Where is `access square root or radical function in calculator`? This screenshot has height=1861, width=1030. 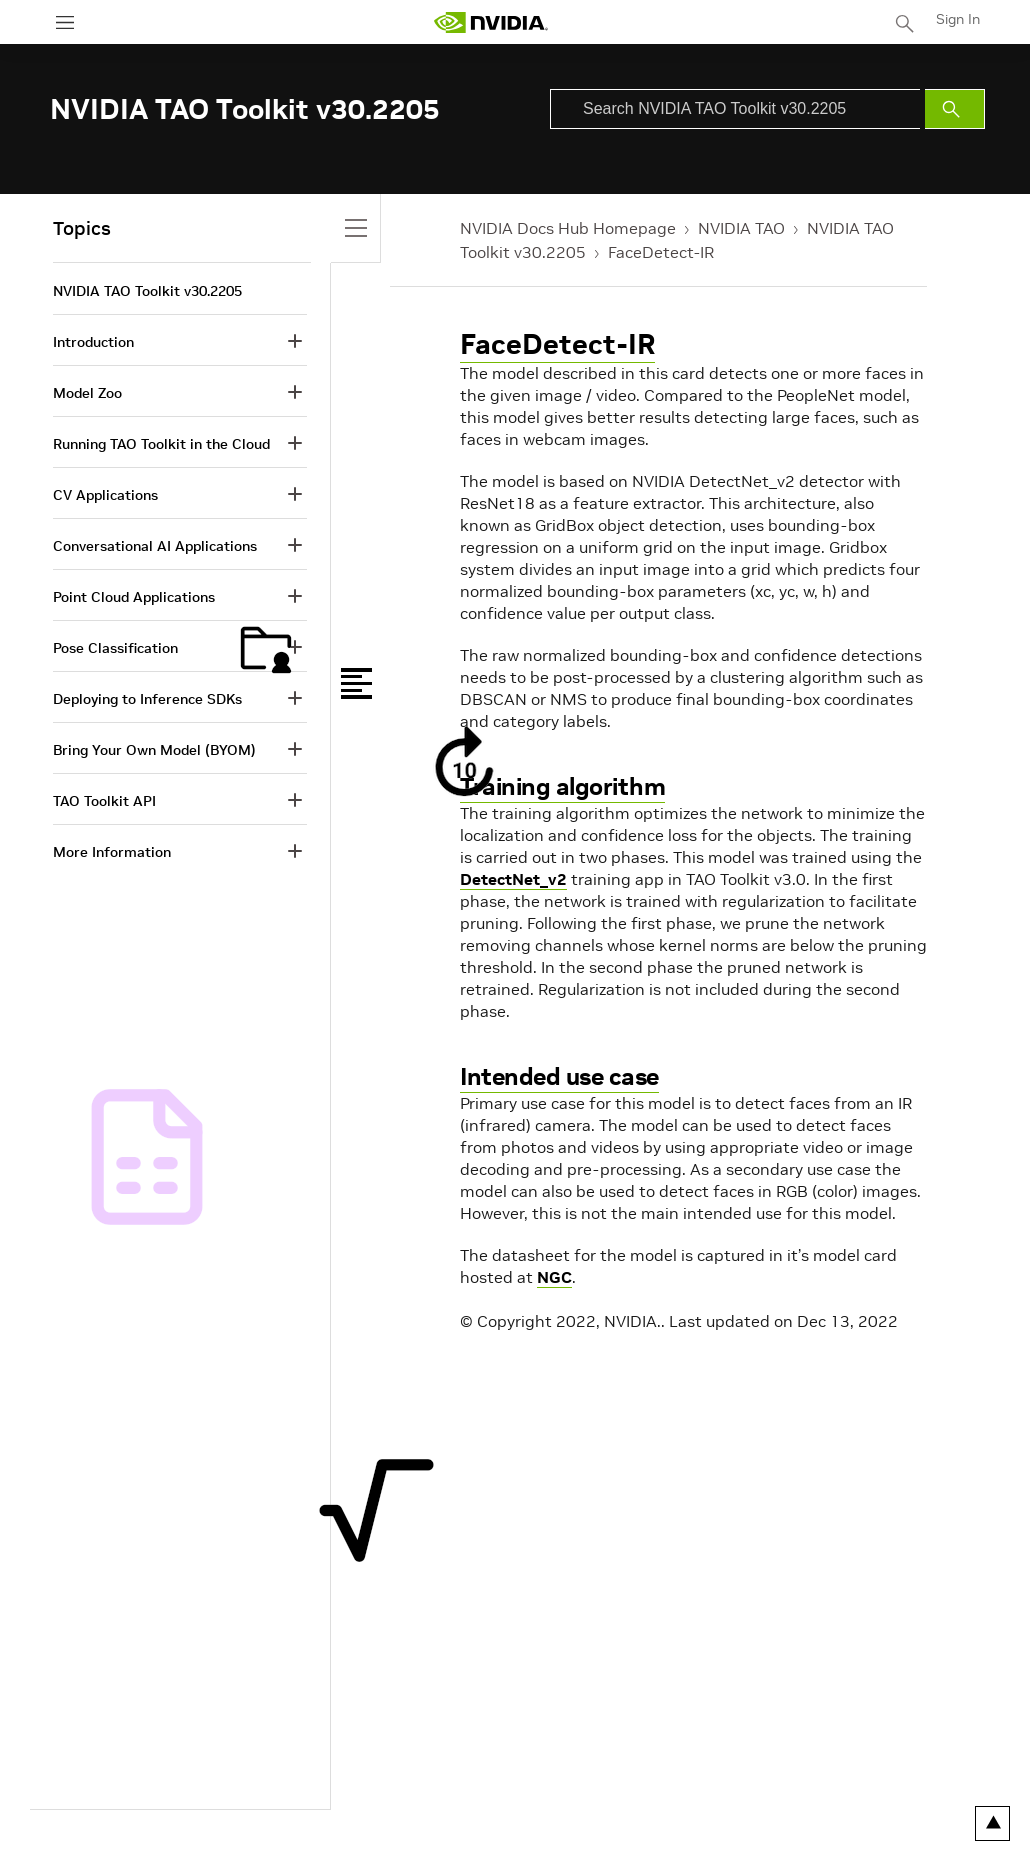
access square root or radical function in calculator is located at coordinates (376, 1510).